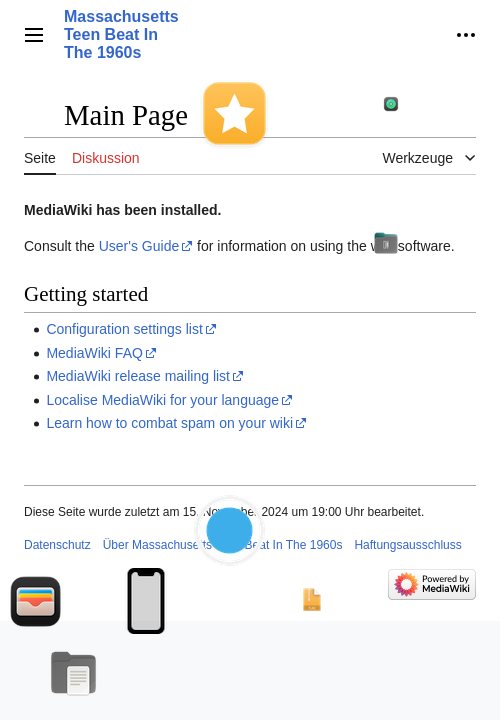  I want to click on access your templates folder, so click(386, 243).